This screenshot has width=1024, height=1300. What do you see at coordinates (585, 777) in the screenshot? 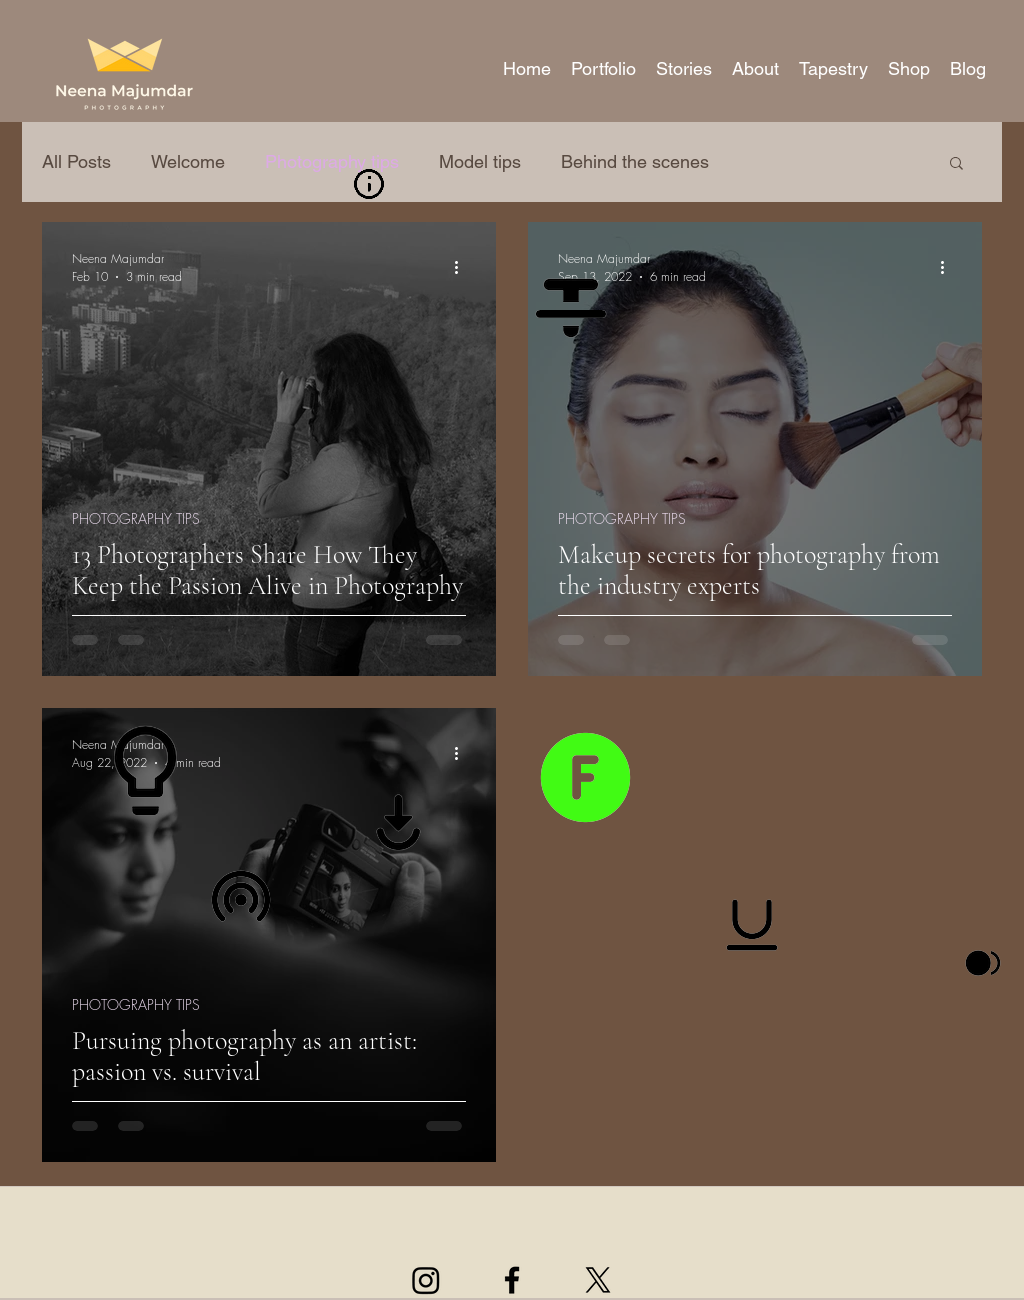
I see `facebook app or social media shortcut` at bounding box center [585, 777].